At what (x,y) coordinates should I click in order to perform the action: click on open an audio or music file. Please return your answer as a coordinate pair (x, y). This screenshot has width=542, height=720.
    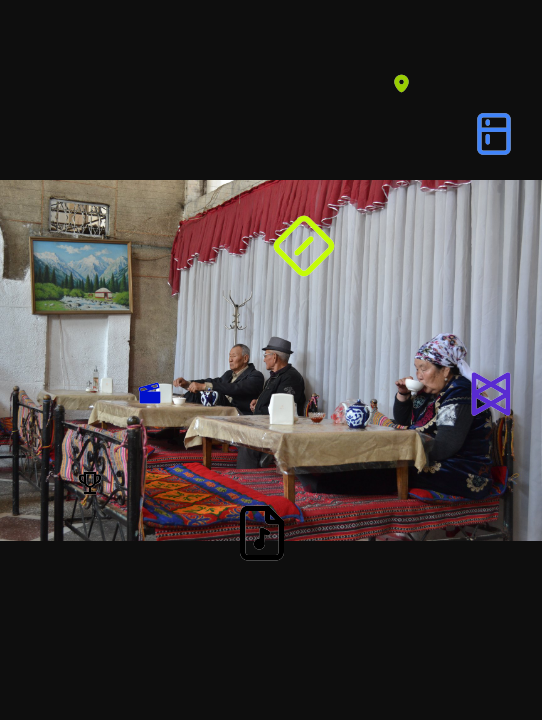
    Looking at the image, I should click on (262, 533).